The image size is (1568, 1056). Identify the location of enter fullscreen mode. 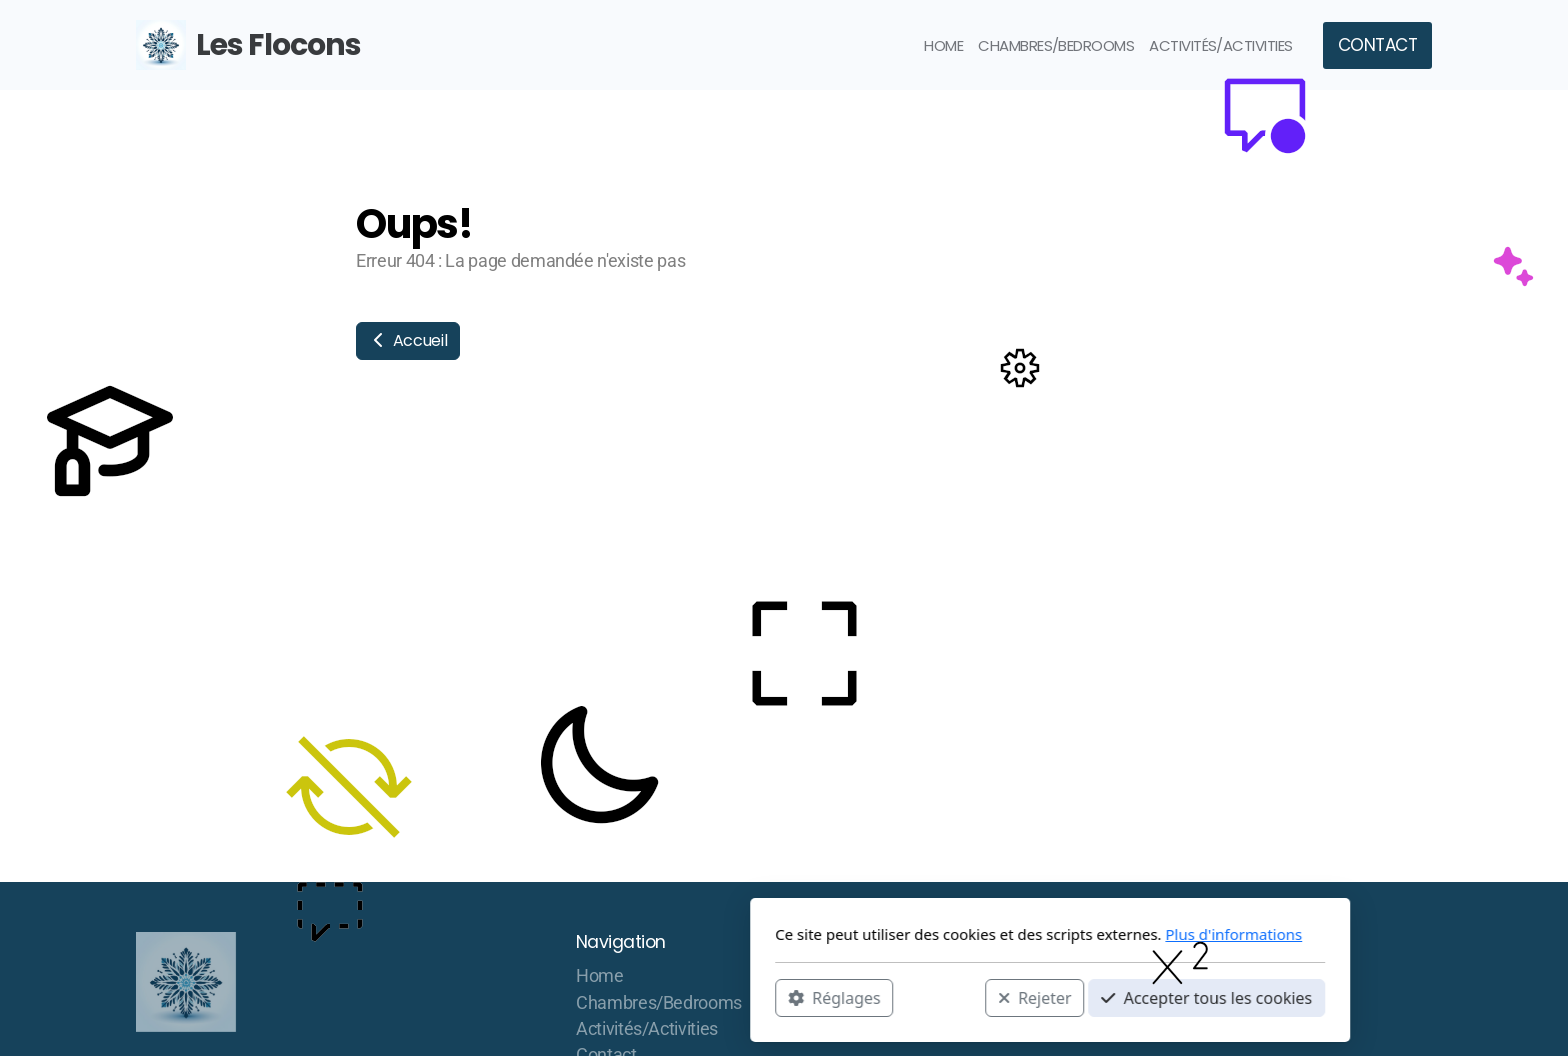
(804, 653).